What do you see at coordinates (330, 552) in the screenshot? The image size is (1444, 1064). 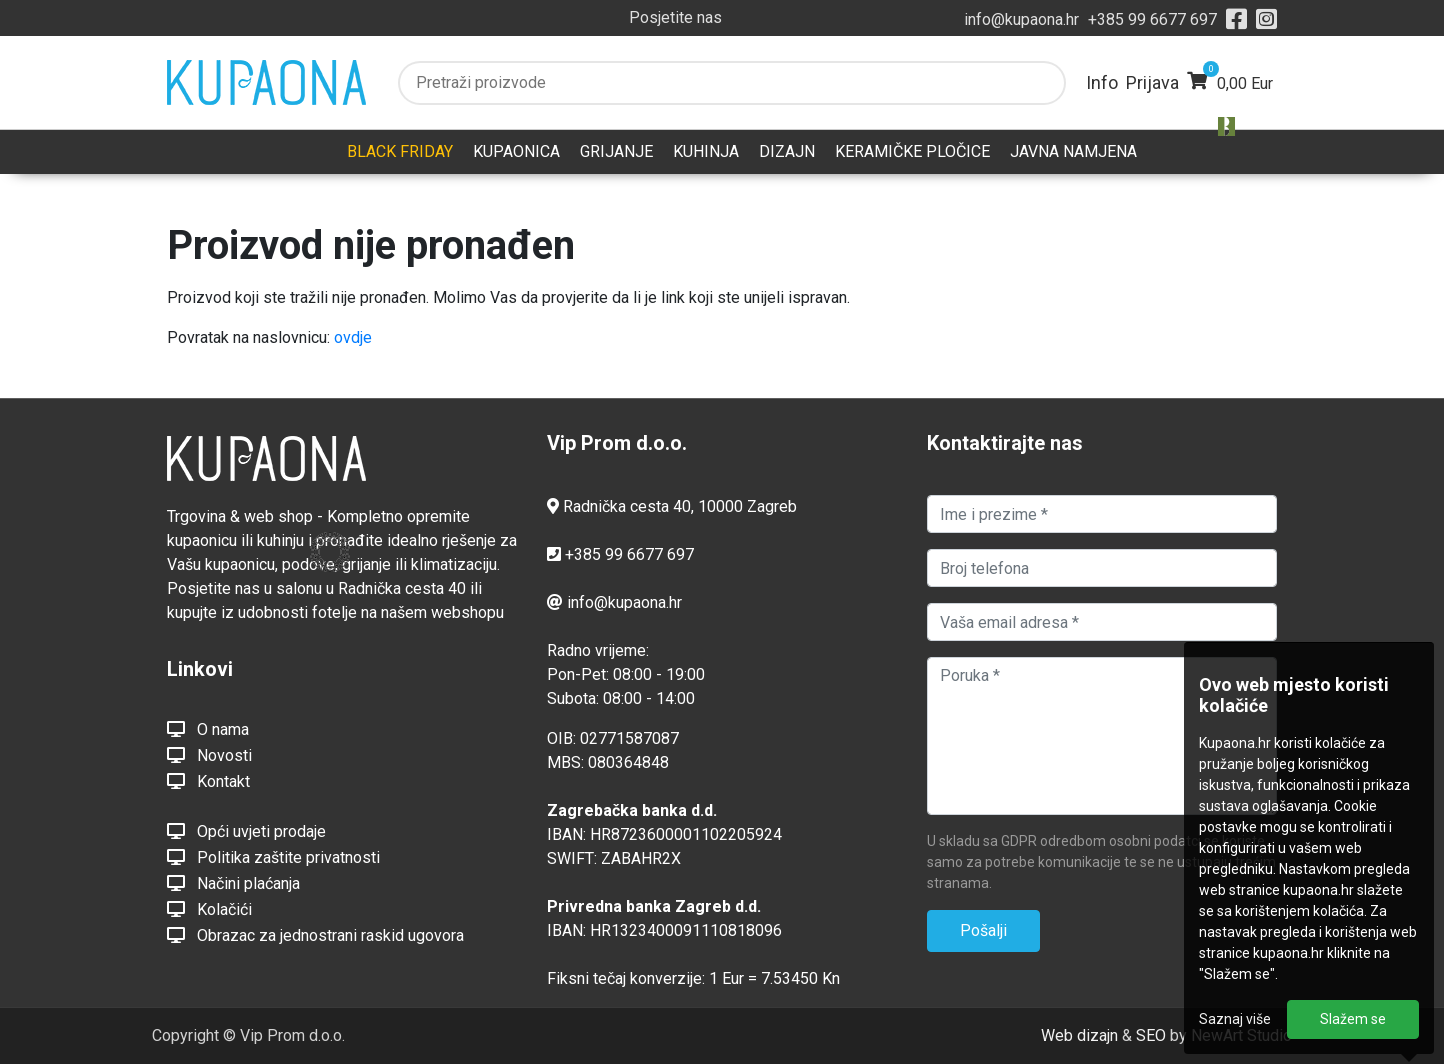 I see `open the VSCO photo editing app` at bounding box center [330, 552].